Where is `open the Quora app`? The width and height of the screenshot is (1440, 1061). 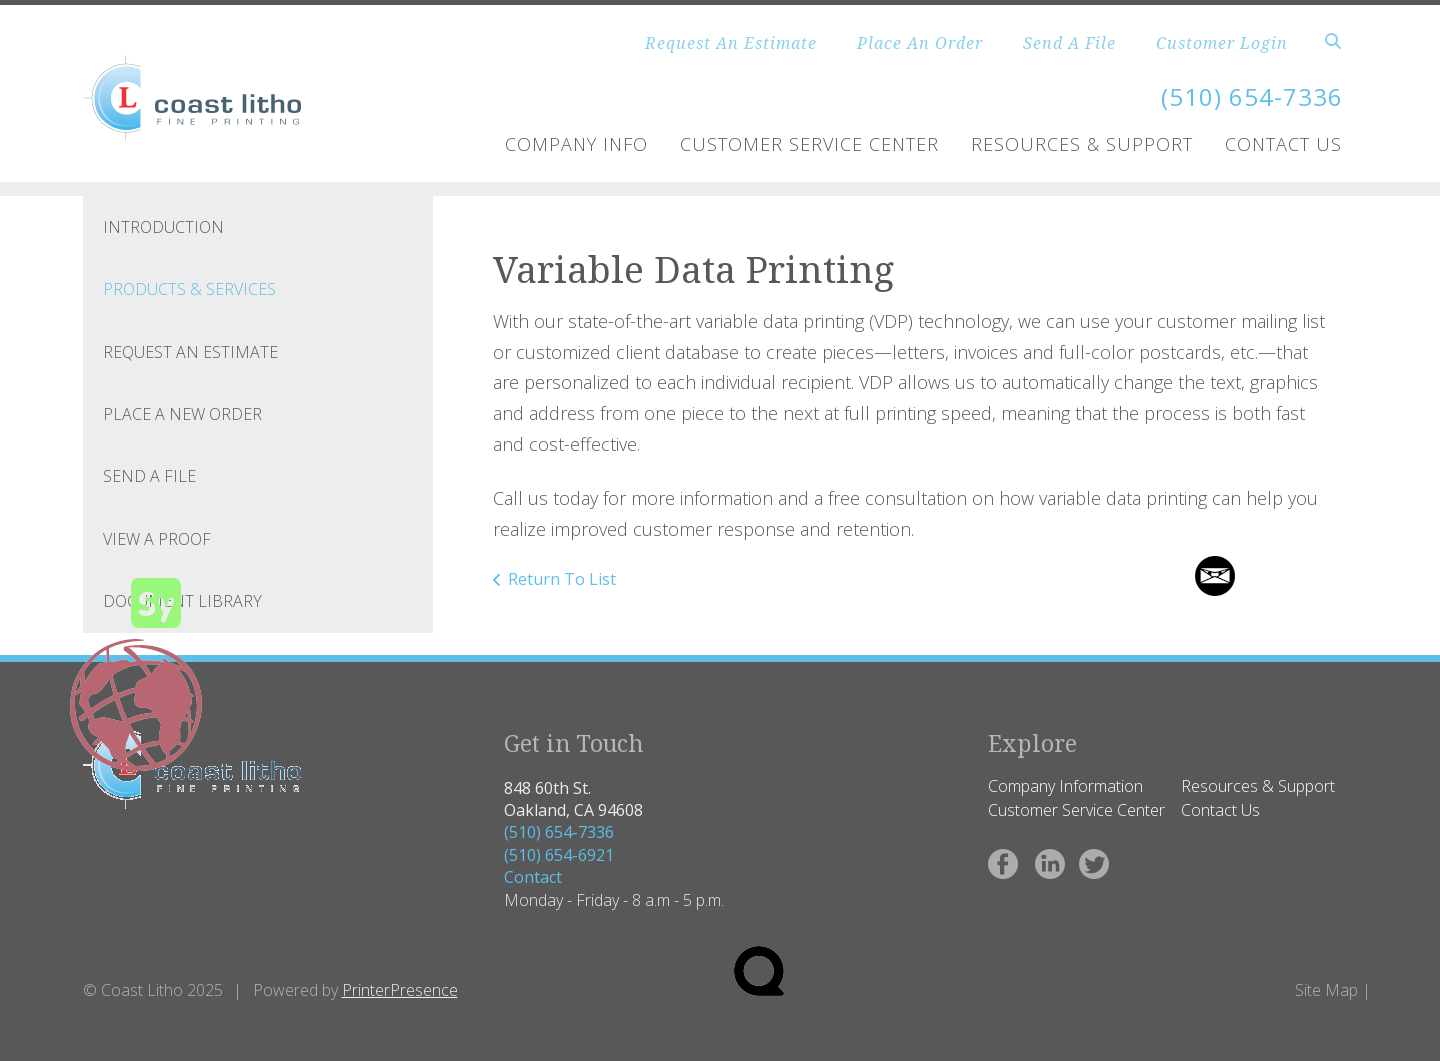 open the Quora app is located at coordinates (759, 971).